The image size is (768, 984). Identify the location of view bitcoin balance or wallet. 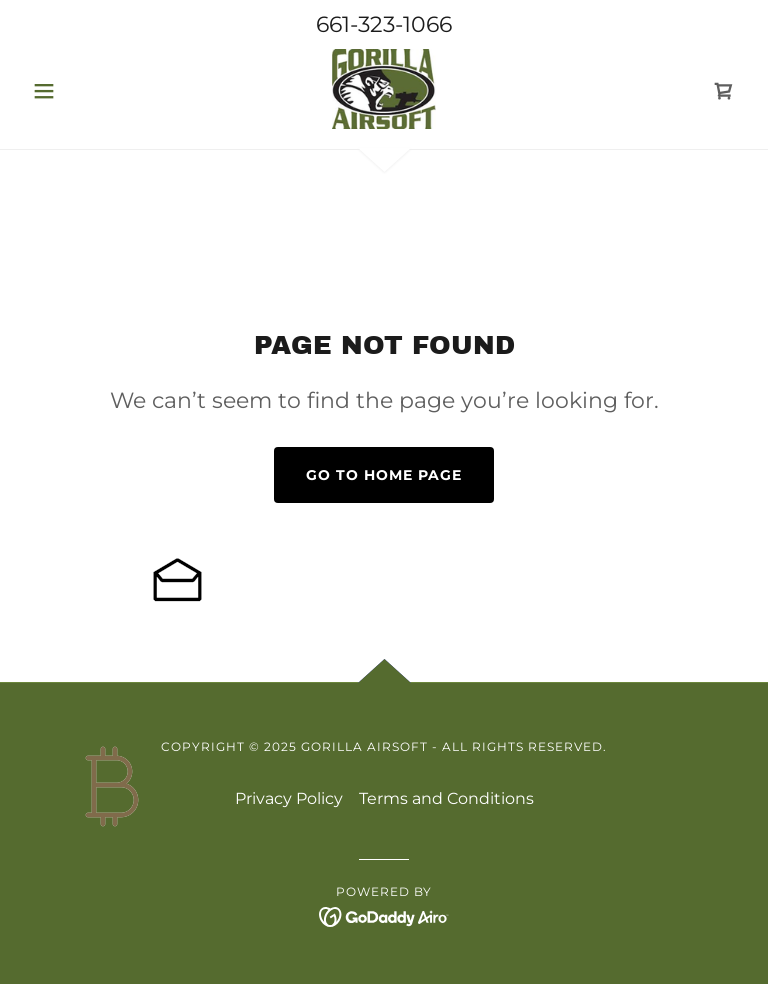
(109, 788).